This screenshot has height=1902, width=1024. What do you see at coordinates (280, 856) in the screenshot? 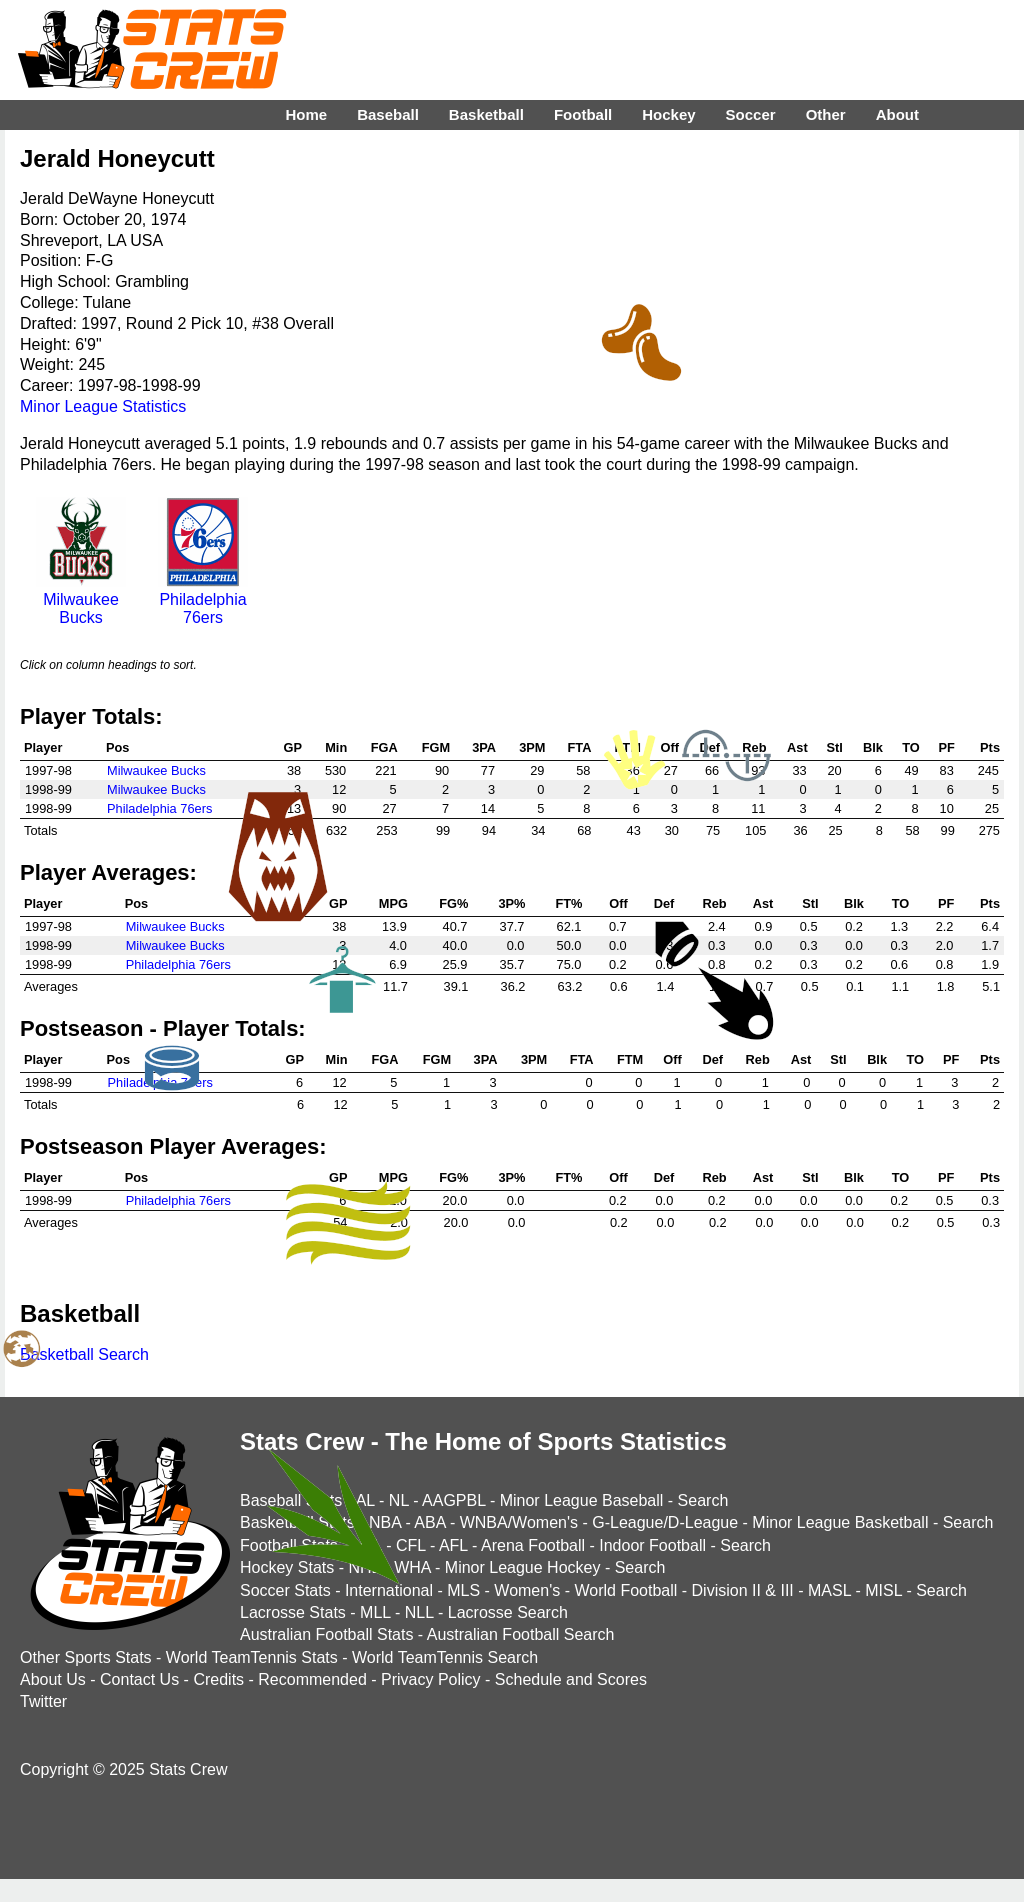
I see `select swallow as your creature or avatar` at bounding box center [280, 856].